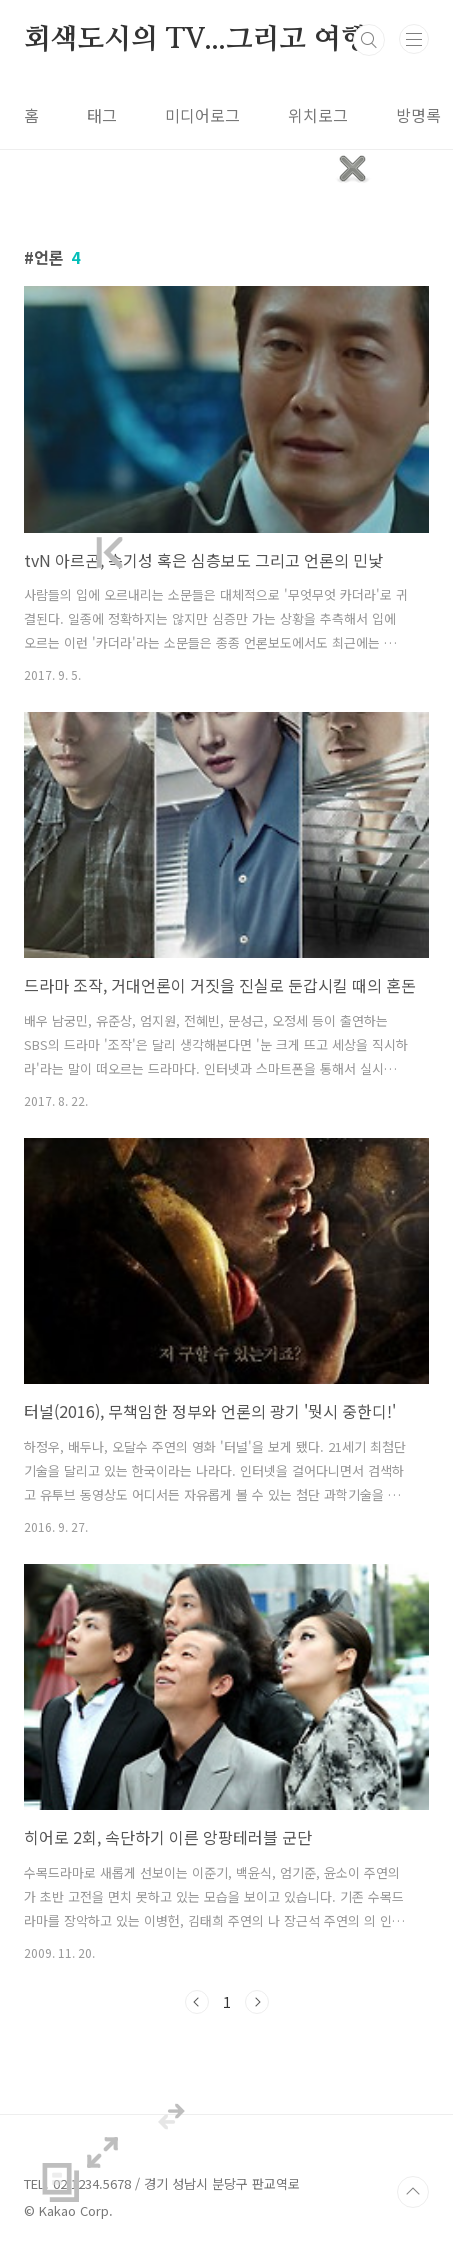 Image resolution: width=453 pixels, height=2256 pixels. What do you see at coordinates (171, 2116) in the screenshot?
I see `indicates active data transmission on the network` at bounding box center [171, 2116].